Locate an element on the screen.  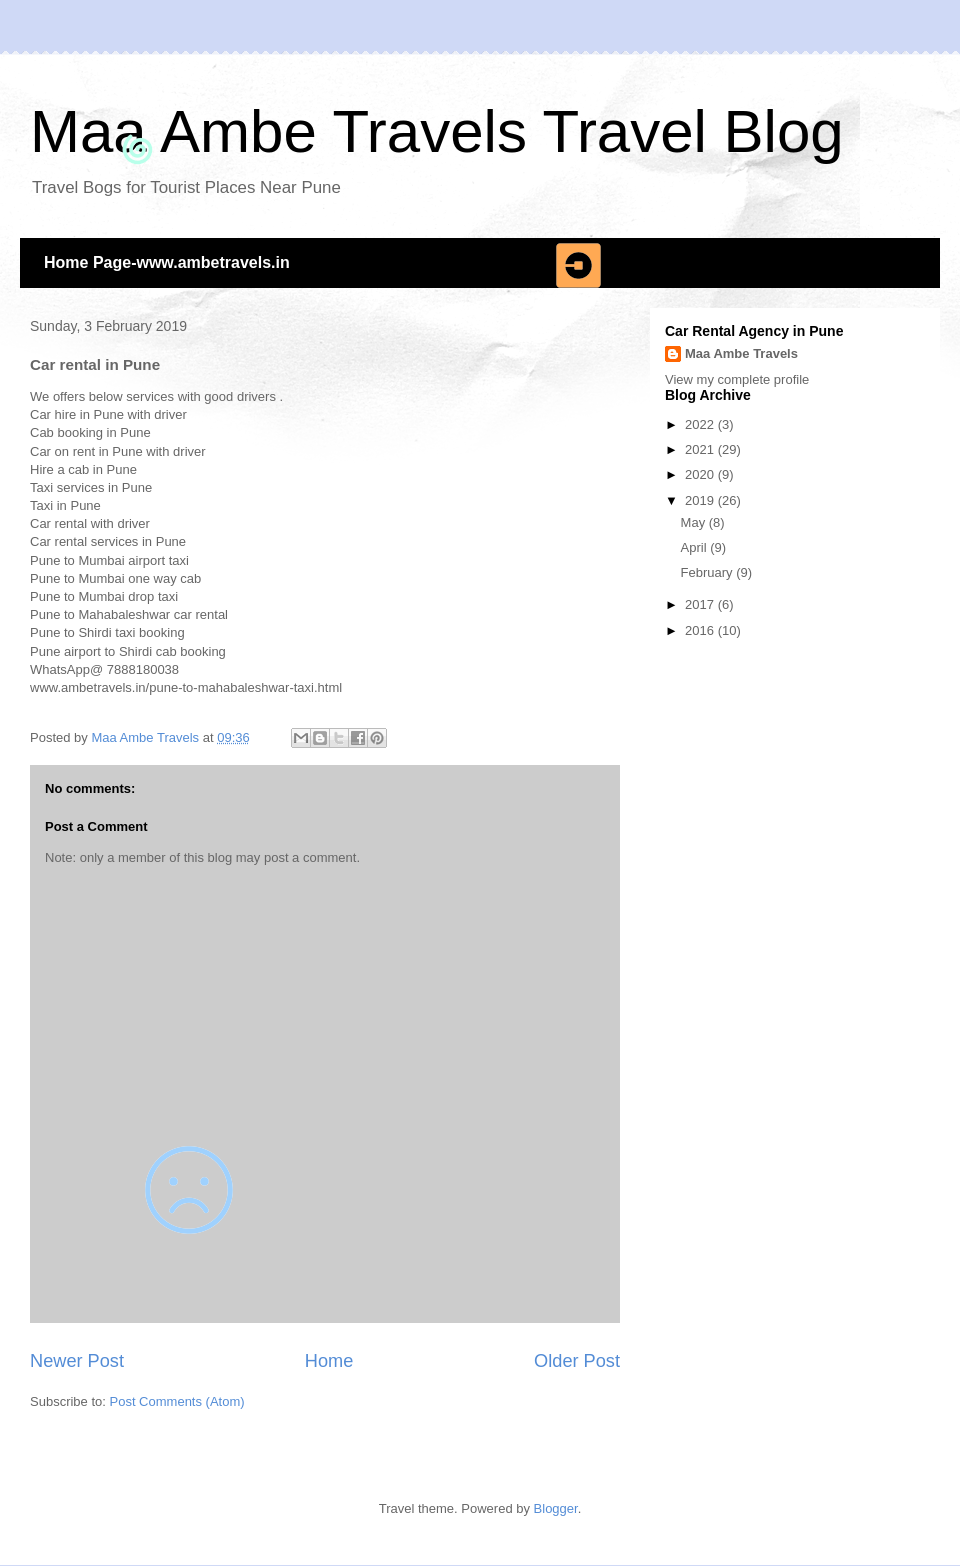
indicates loading or processing in progress is located at coordinates (137, 149).